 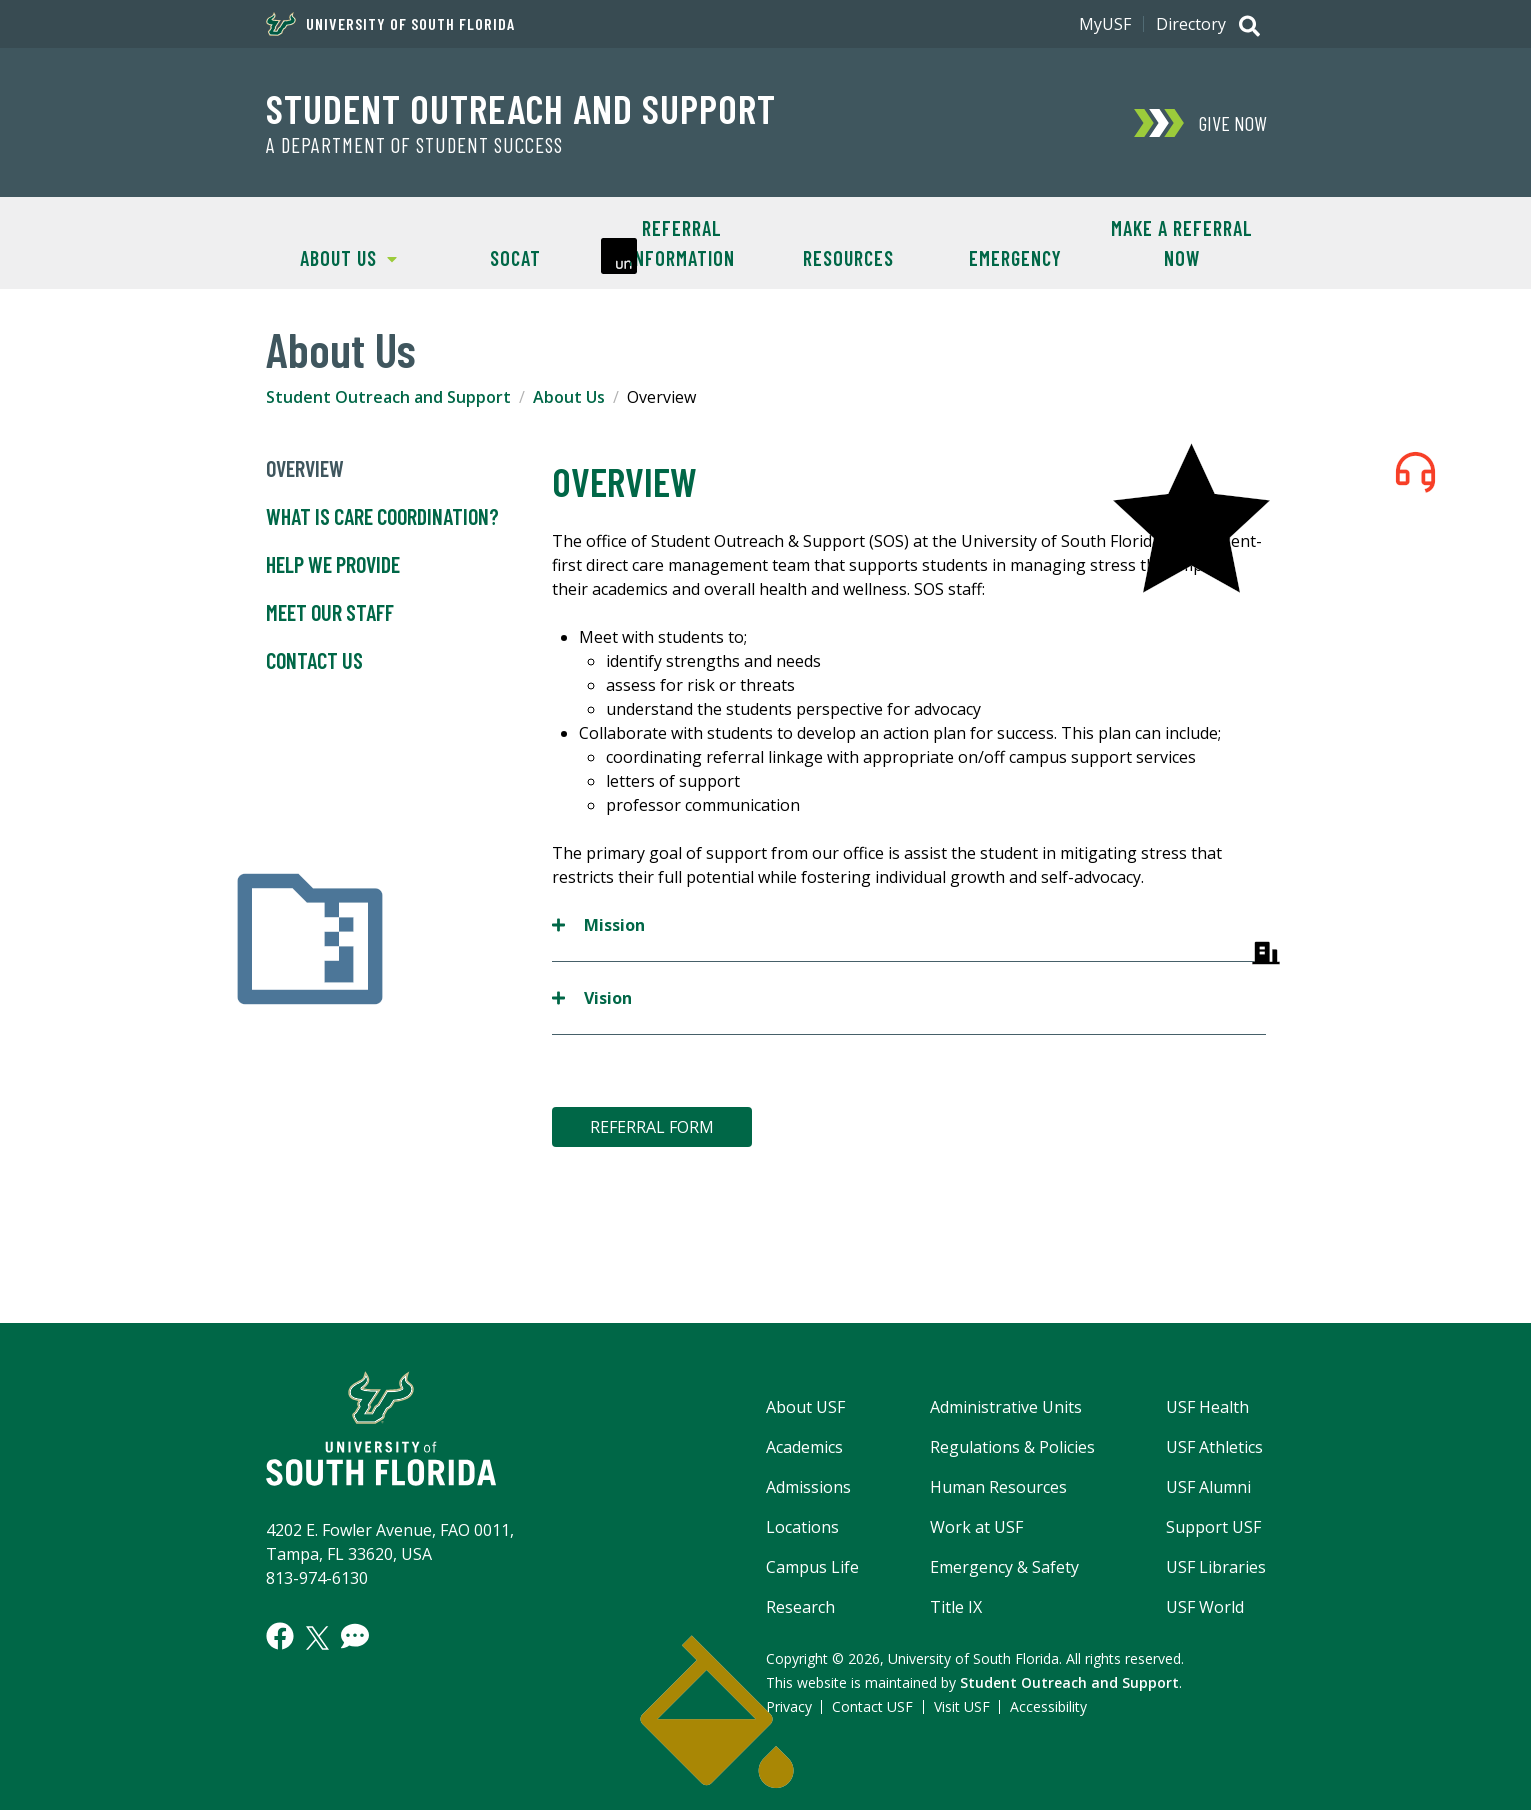 I want to click on unjs javascript tools logo, so click(x=619, y=256).